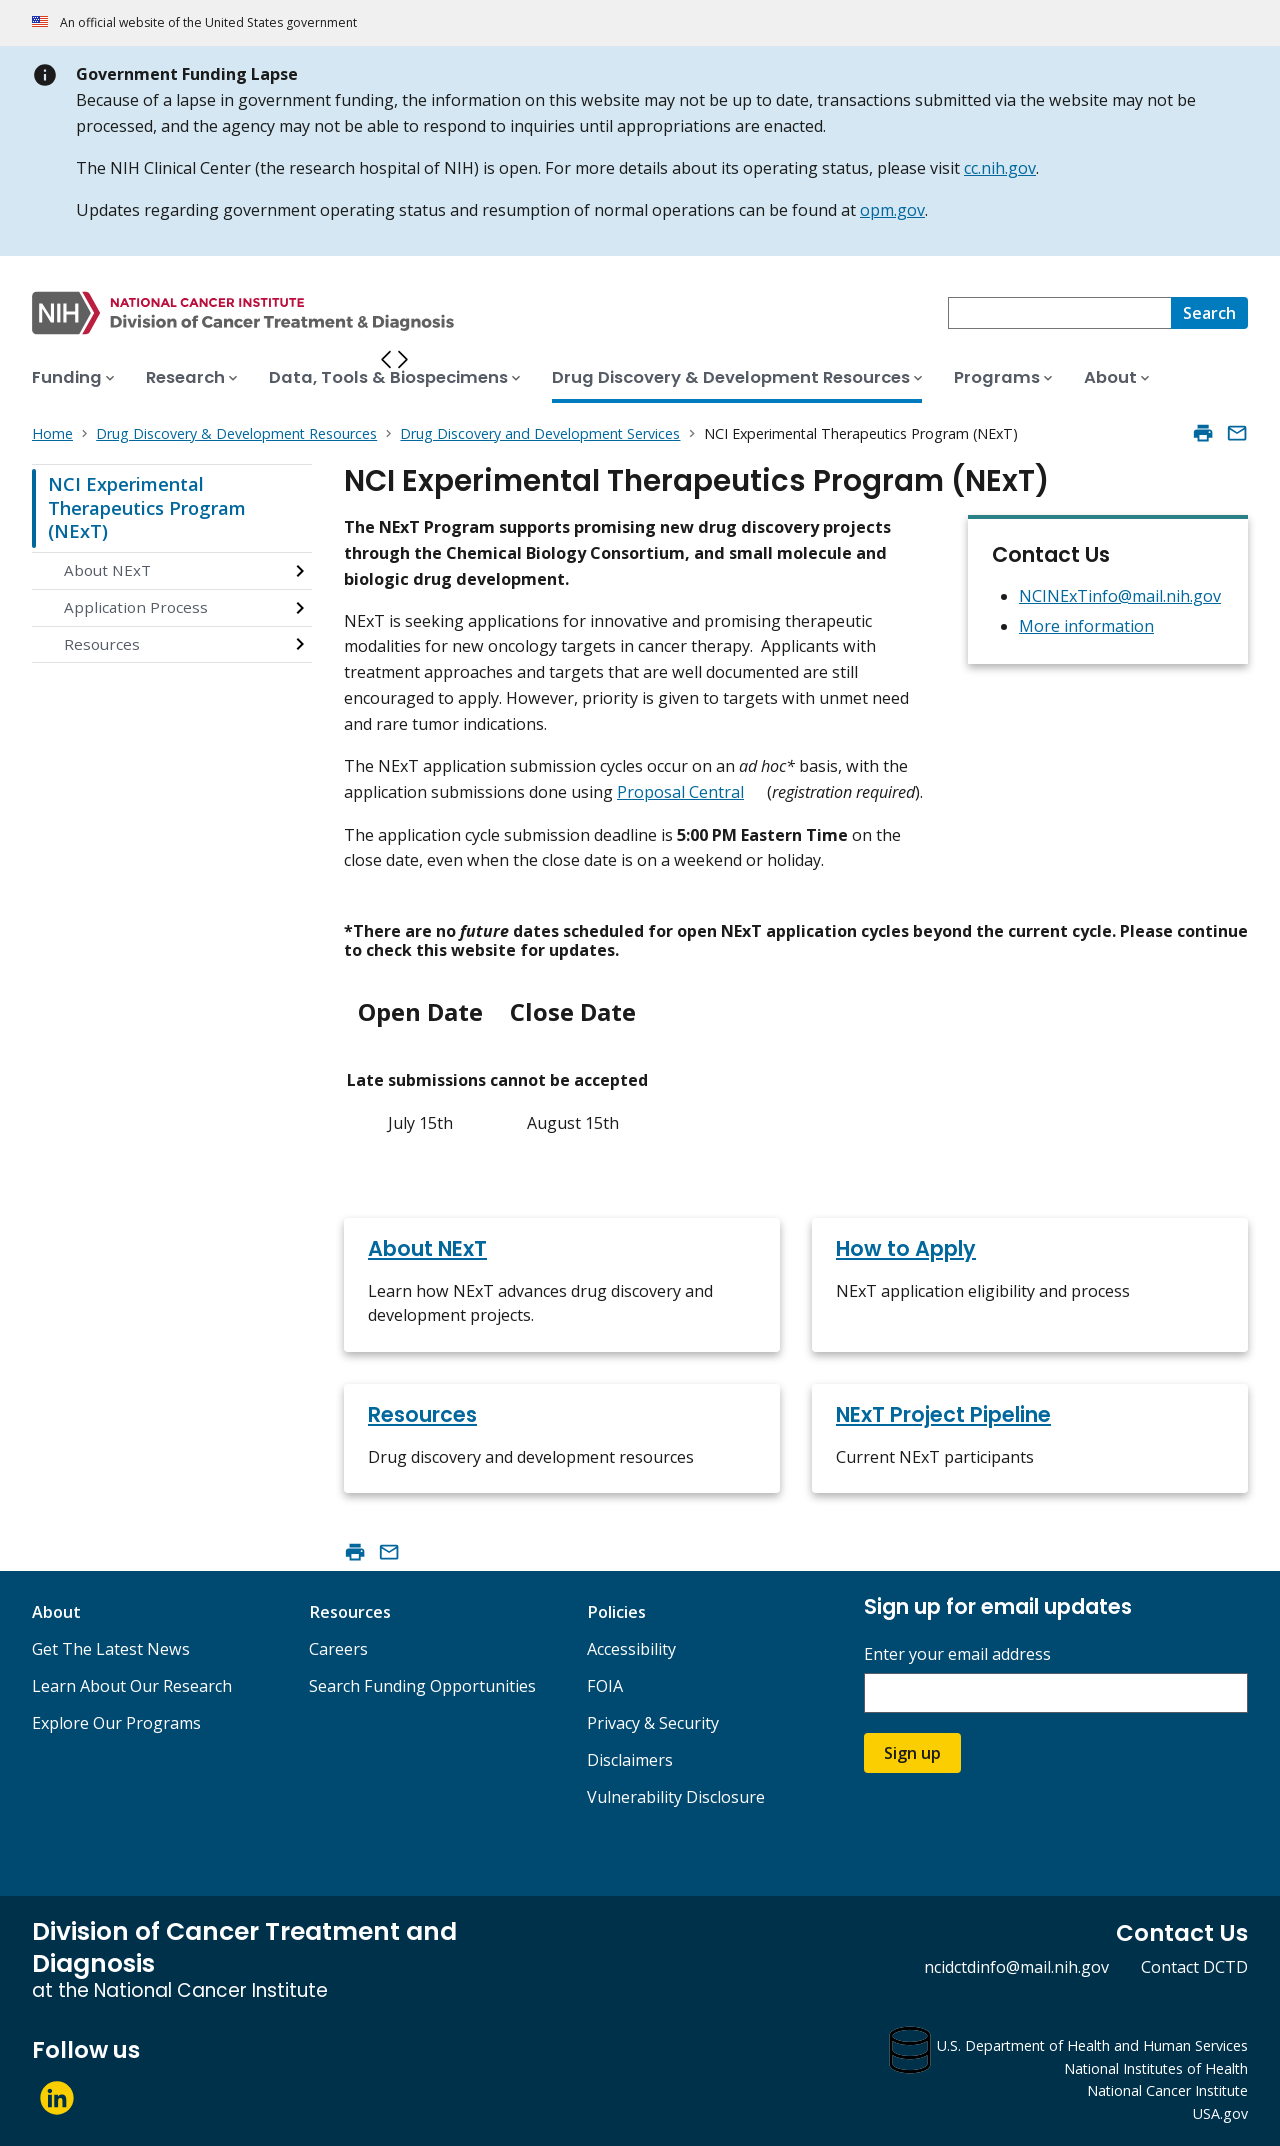  What do you see at coordinates (394, 359) in the screenshot?
I see `view source code` at bounding box center [394, 359].